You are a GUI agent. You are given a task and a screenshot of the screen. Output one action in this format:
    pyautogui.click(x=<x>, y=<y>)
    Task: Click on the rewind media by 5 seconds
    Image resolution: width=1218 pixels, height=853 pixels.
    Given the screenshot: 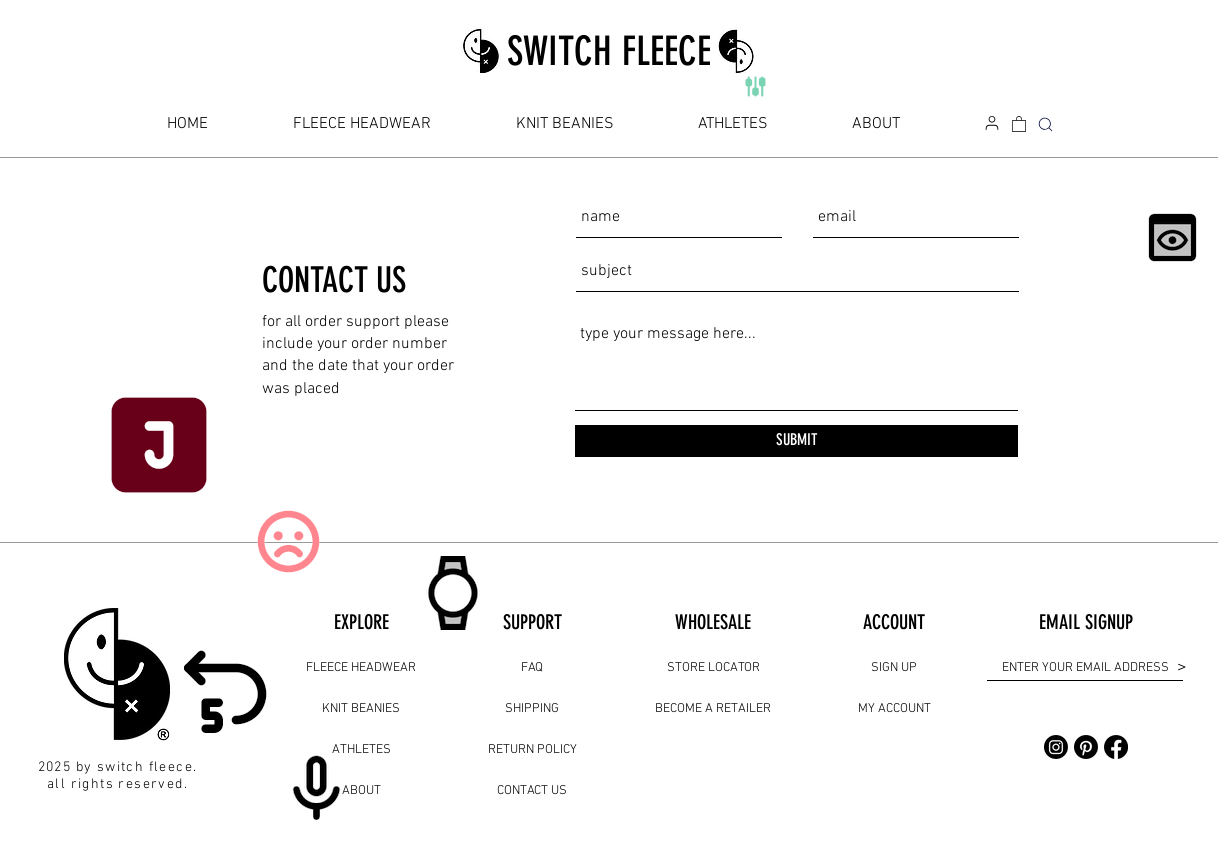 What is the action you would take?
    pyautogui.click(x=223, y=694)
    